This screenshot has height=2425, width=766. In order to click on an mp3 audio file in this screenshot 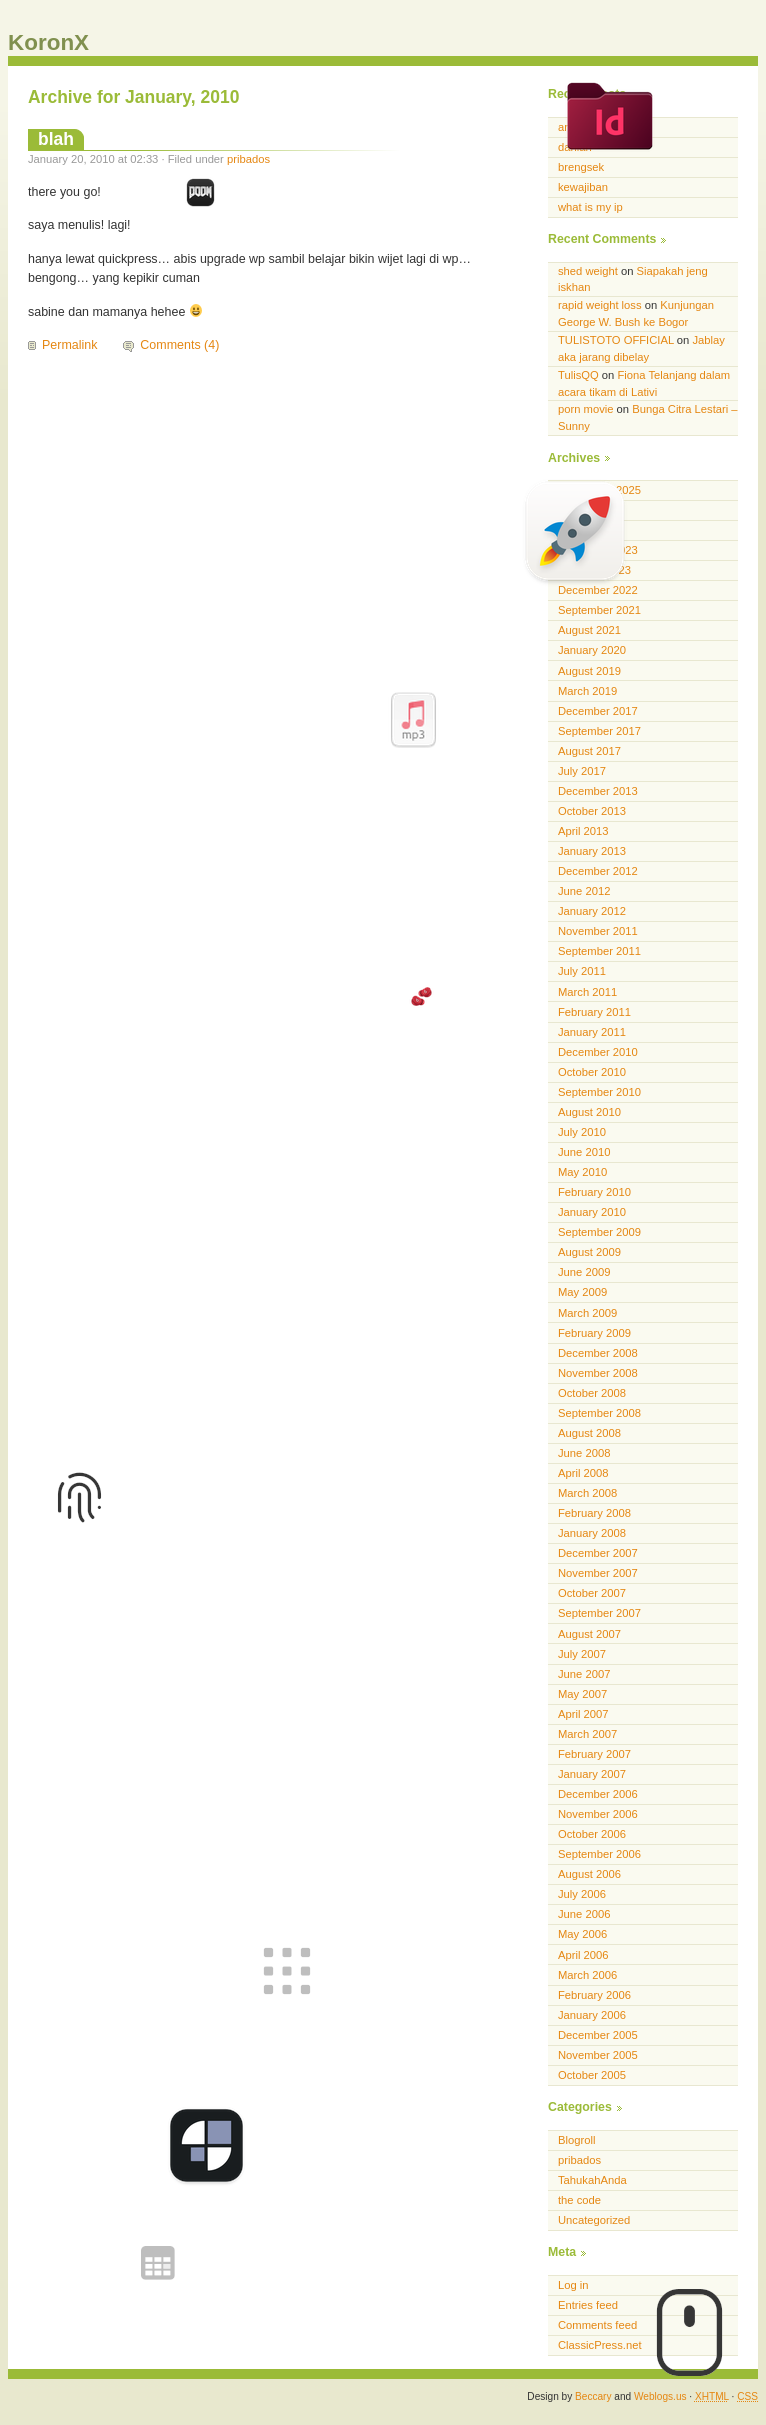, I will do `click(413, 719)`.